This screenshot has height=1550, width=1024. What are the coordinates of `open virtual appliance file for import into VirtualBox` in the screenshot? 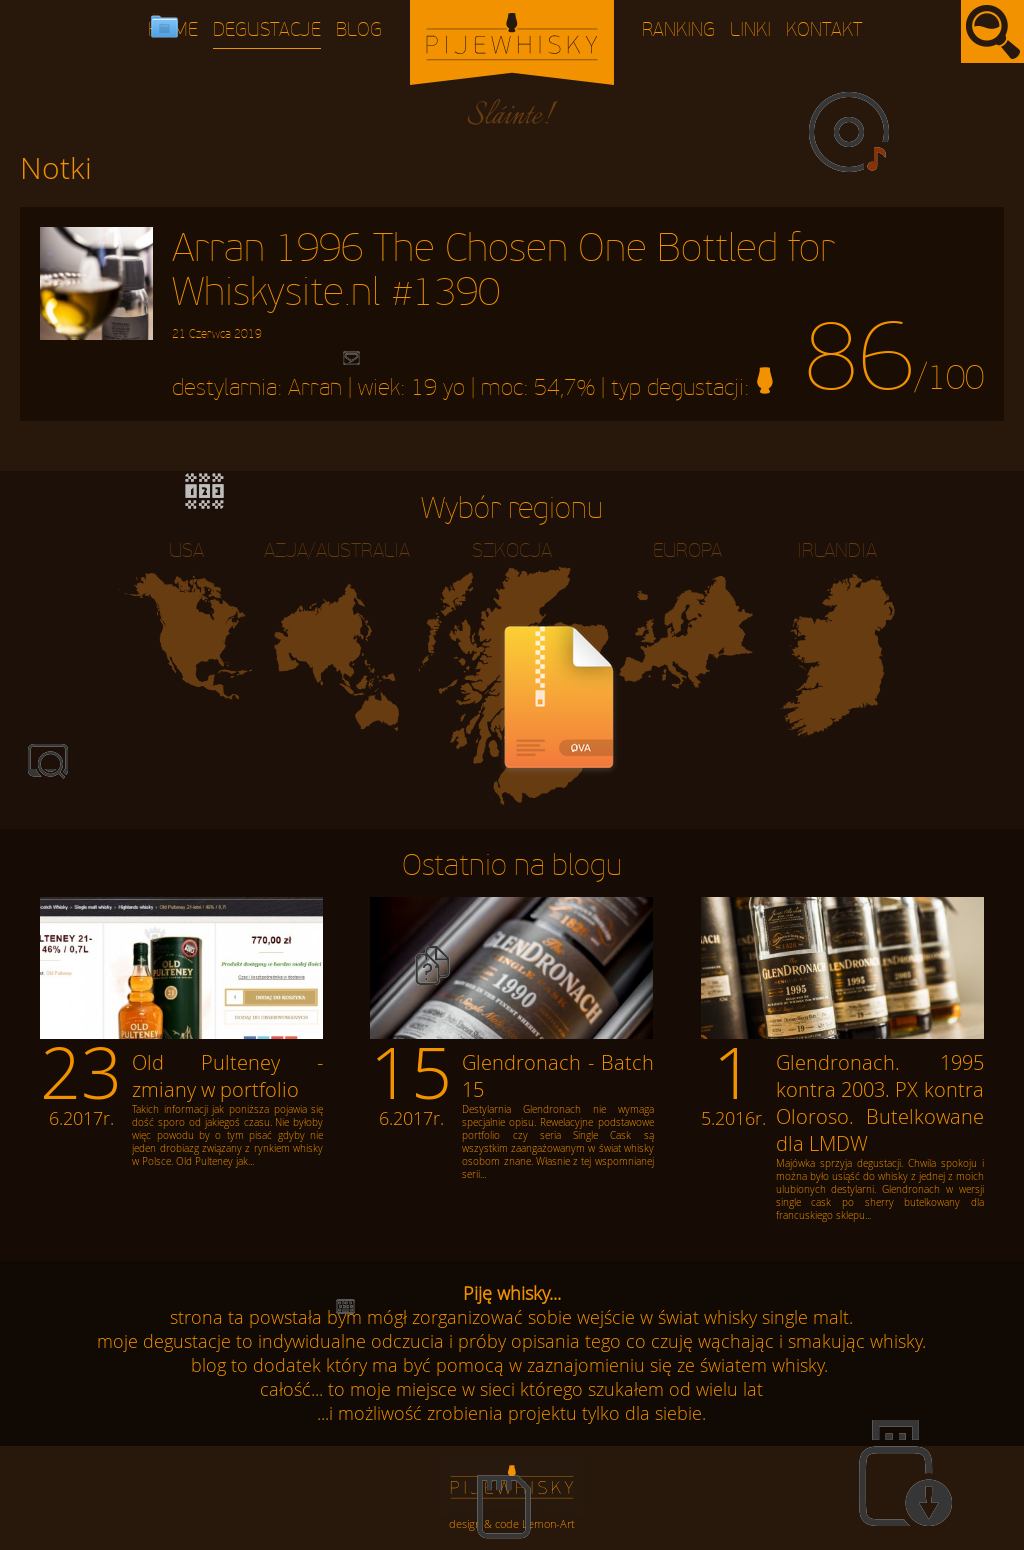 It's located at (559, 700).